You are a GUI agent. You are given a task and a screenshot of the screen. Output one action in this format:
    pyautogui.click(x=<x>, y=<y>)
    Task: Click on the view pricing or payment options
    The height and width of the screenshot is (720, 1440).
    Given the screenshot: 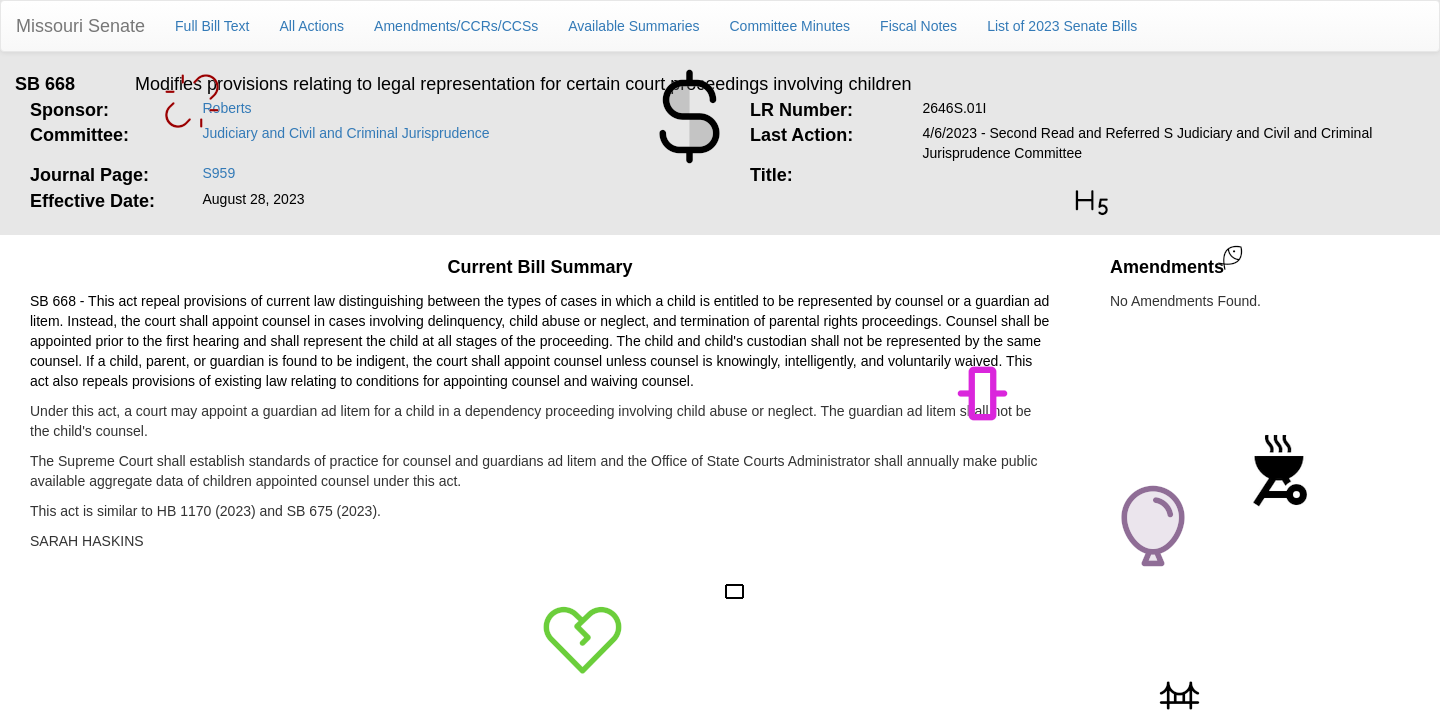 What is the action you would take?
    pyautogui.click(x=689, y=116)
    